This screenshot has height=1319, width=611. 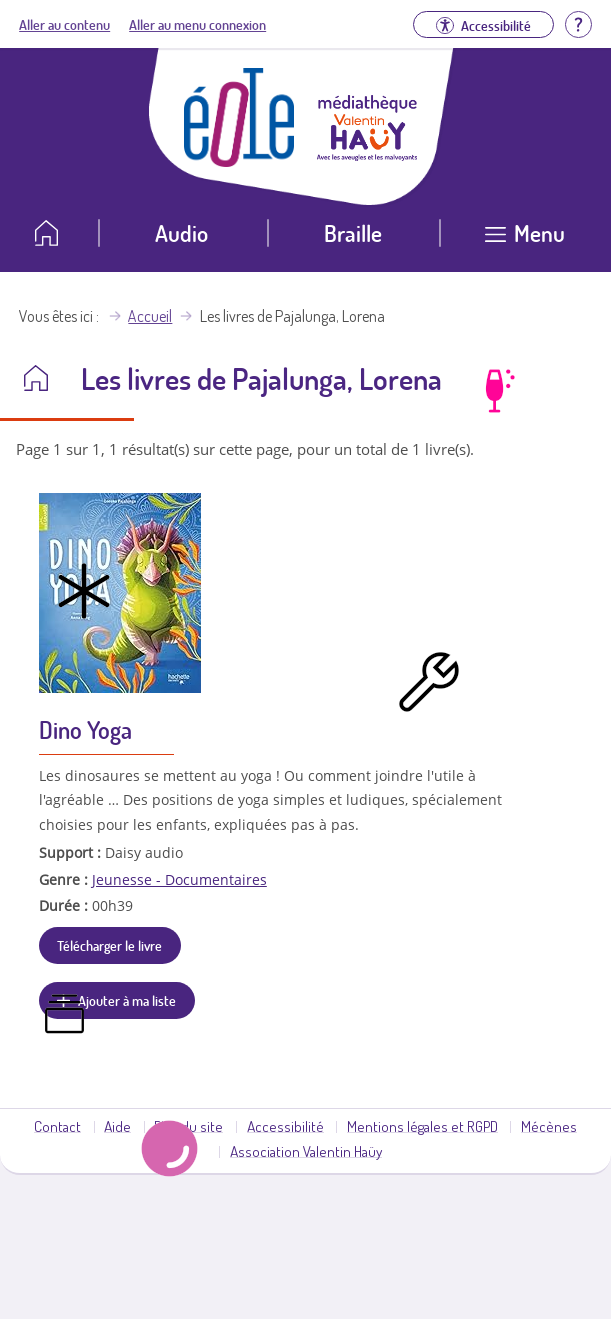 What do you see at coordinates (169, 1148) in the screenshot?
I see `apply inner shadow effect to bottom-right corner` at bounding box center [169, 1148].